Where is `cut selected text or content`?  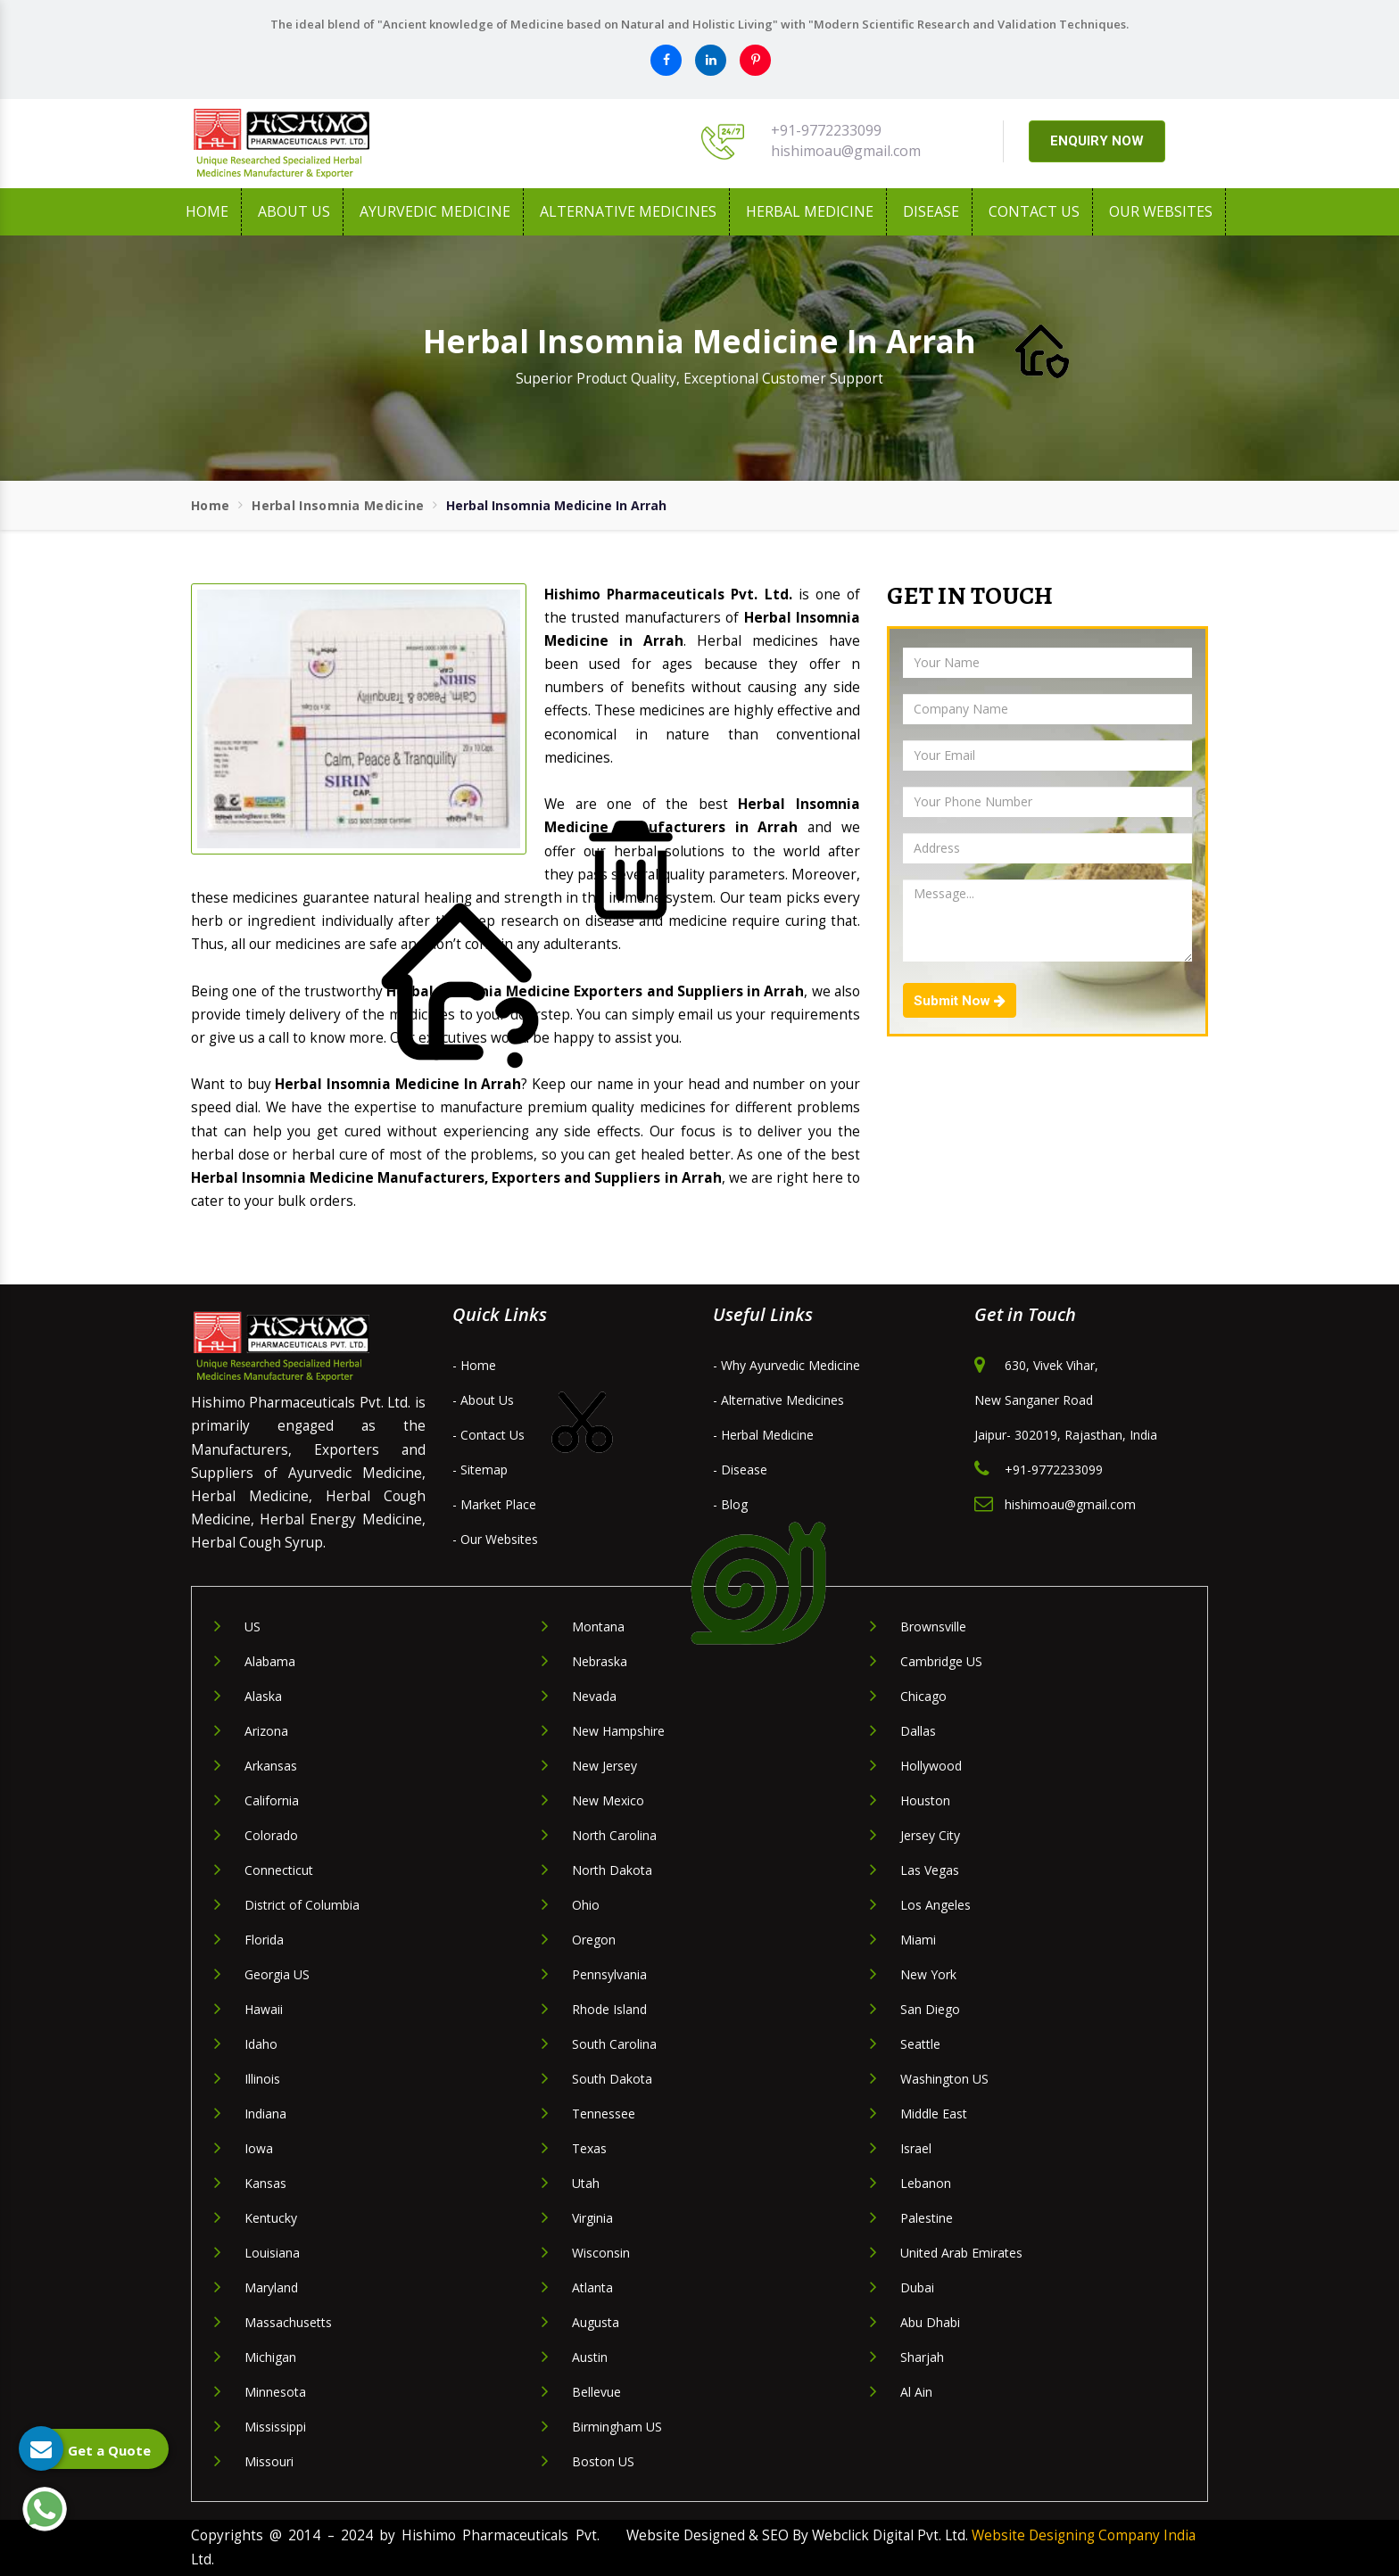 cut selected text or content is located at coordinates (582, 1422).